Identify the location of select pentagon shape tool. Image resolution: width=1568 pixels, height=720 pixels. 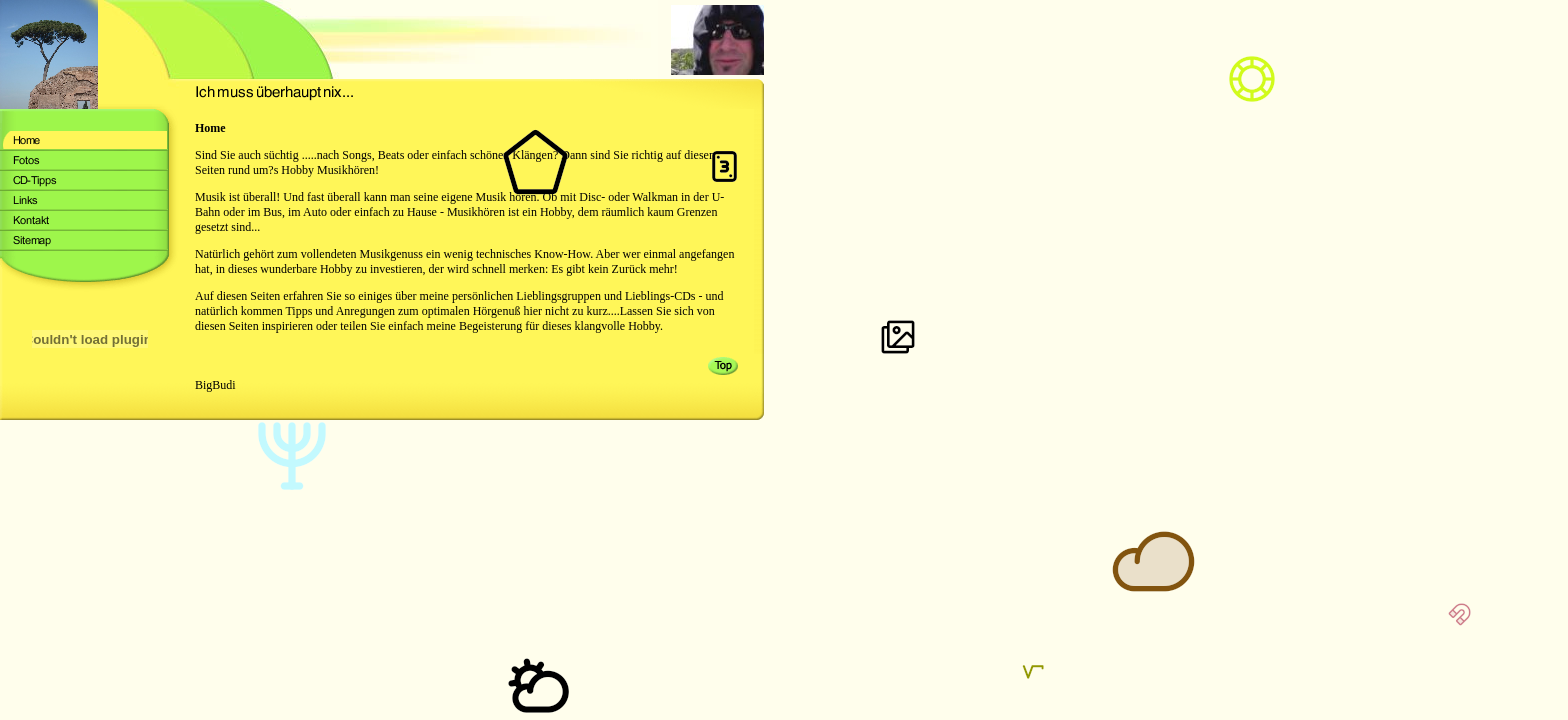
(535, 164).